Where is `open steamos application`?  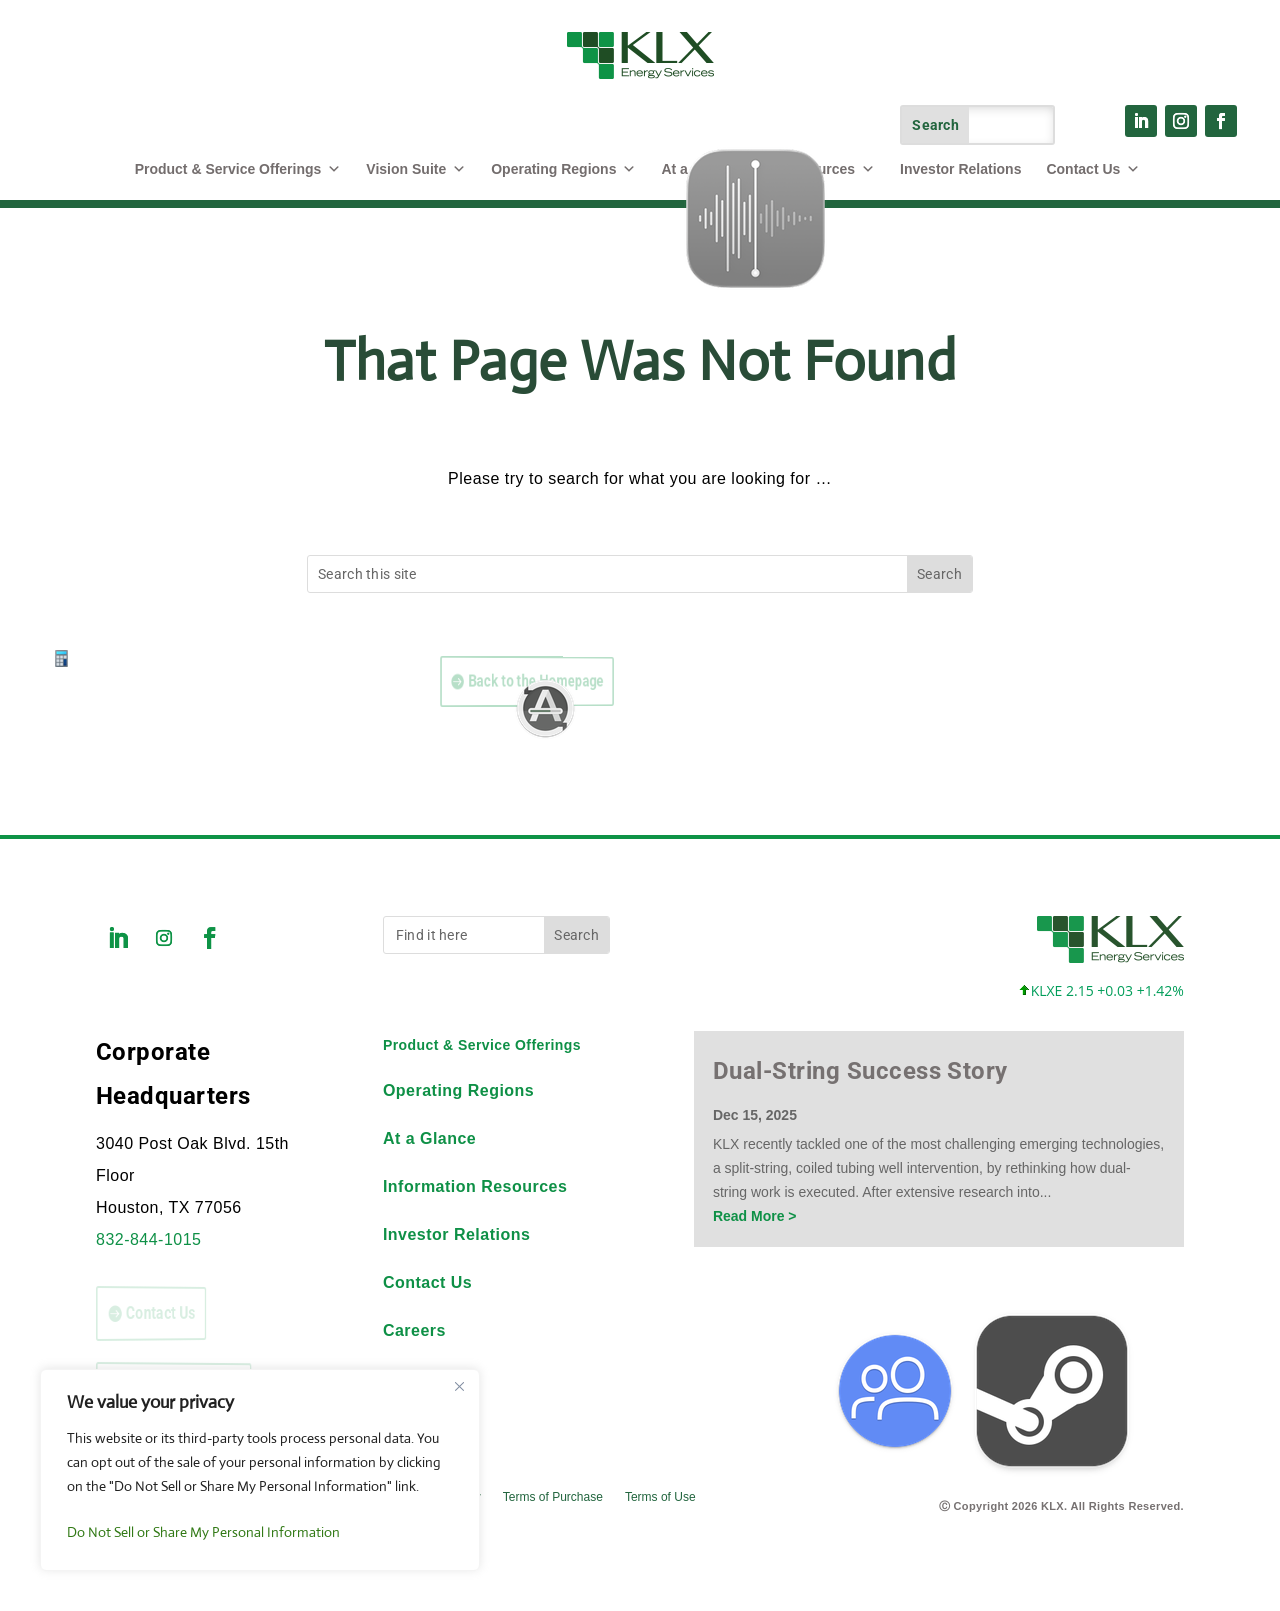
open steamos application is located at coordinates (1052, 1391).